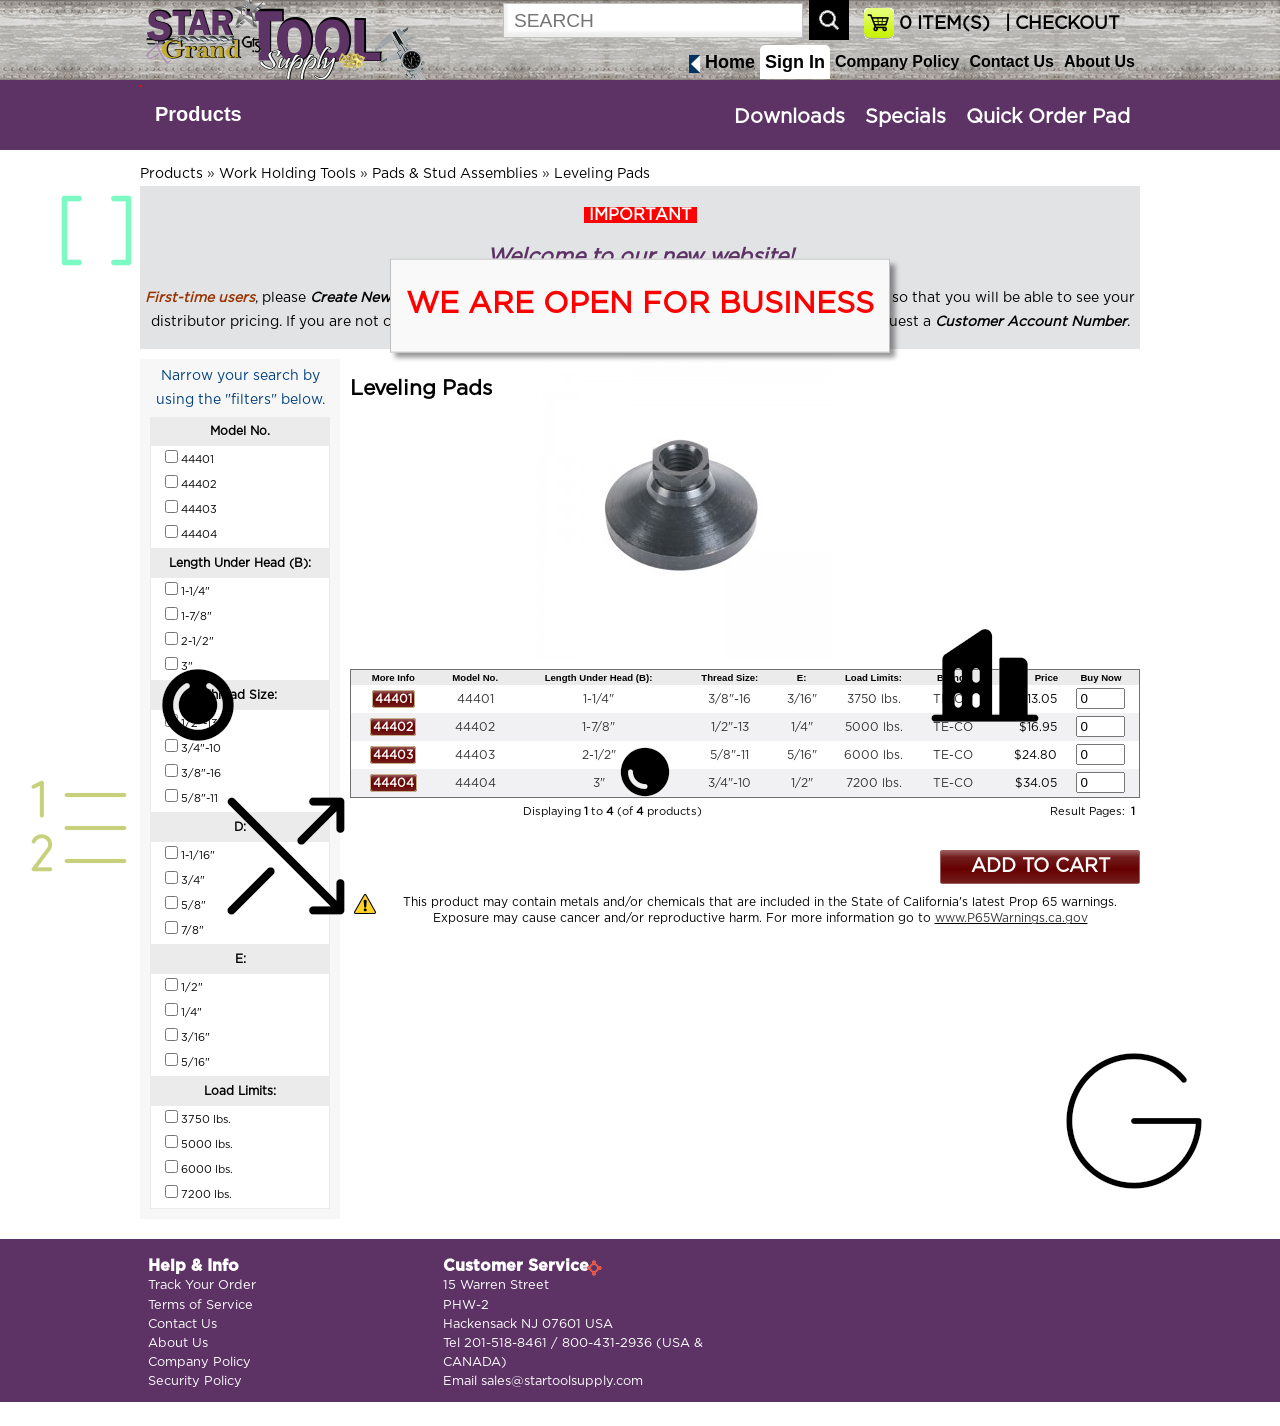 This screenshot has width=1280, height=1426. What do you see at coordinates (198, 705) in the screenshot?
I see `indicates loading or processing in progress` at bounding box center [198, 705].